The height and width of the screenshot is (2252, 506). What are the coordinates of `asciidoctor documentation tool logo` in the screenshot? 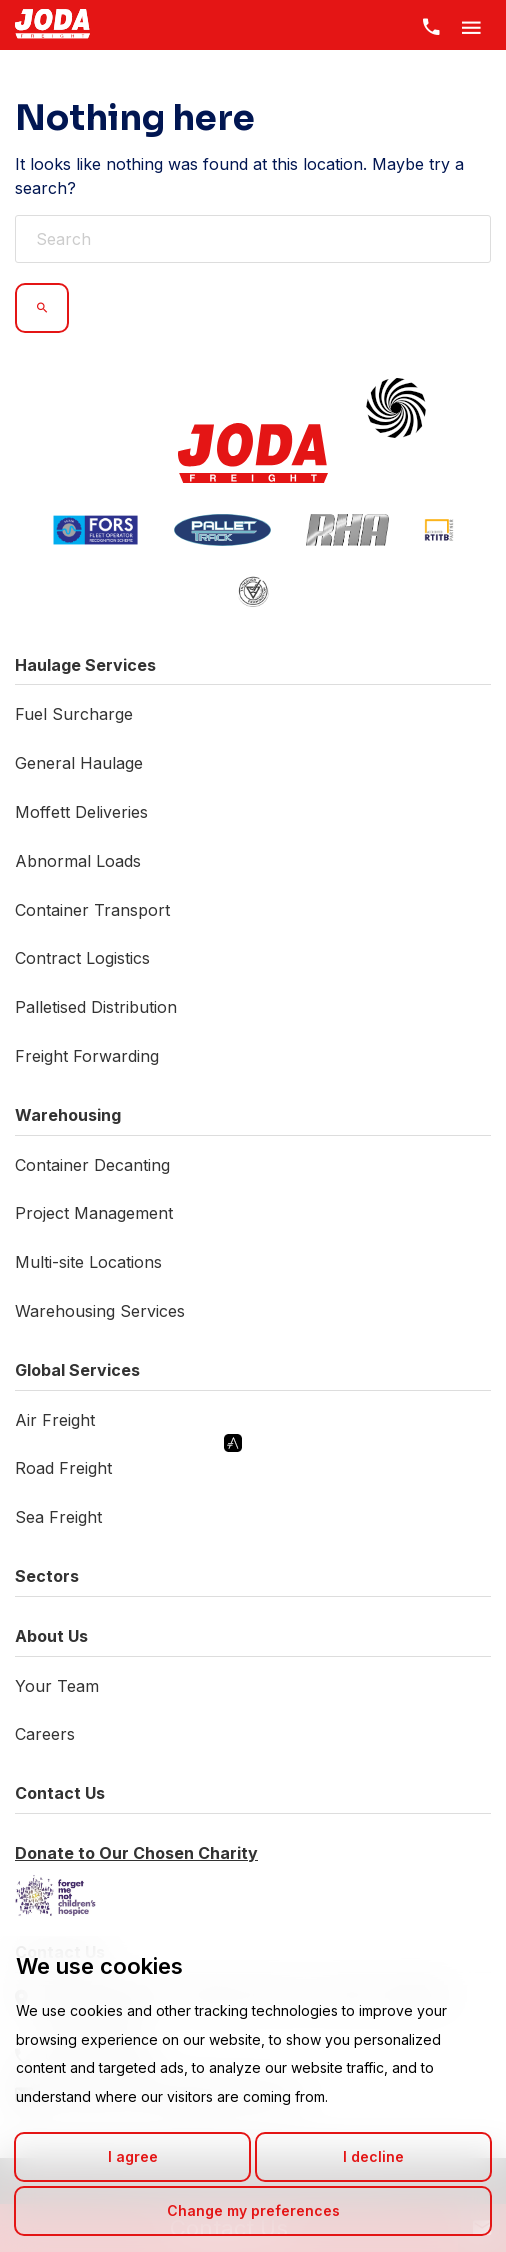 It's located at (233, 1443).